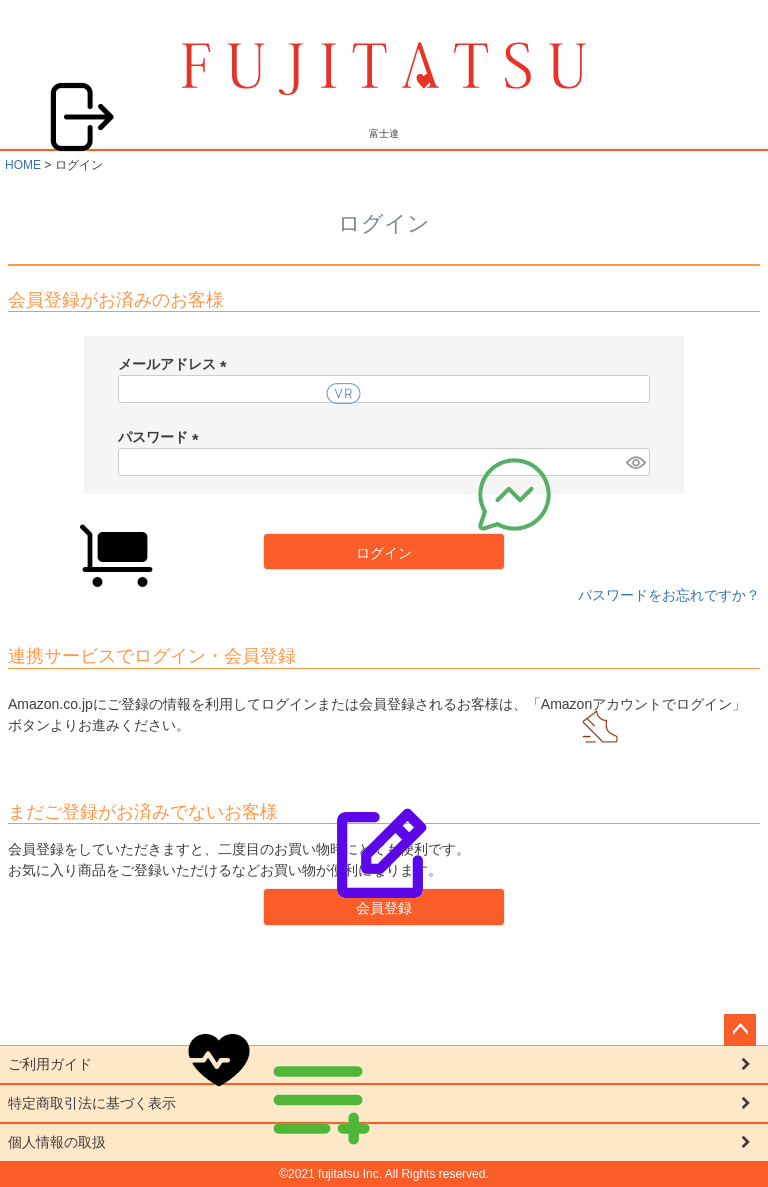 The height and width of the screenshot is (1187, 768). Describe the element at coordinates (77, 117) in the screenshot. I see `log out of your account` at that location.